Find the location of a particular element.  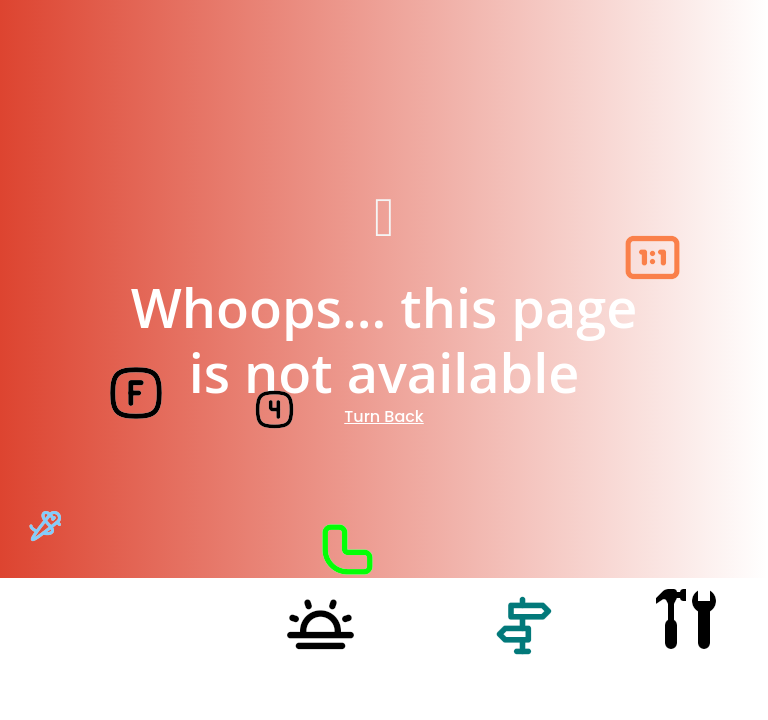

access settings or configuration options is located at coordinates (686, 619).